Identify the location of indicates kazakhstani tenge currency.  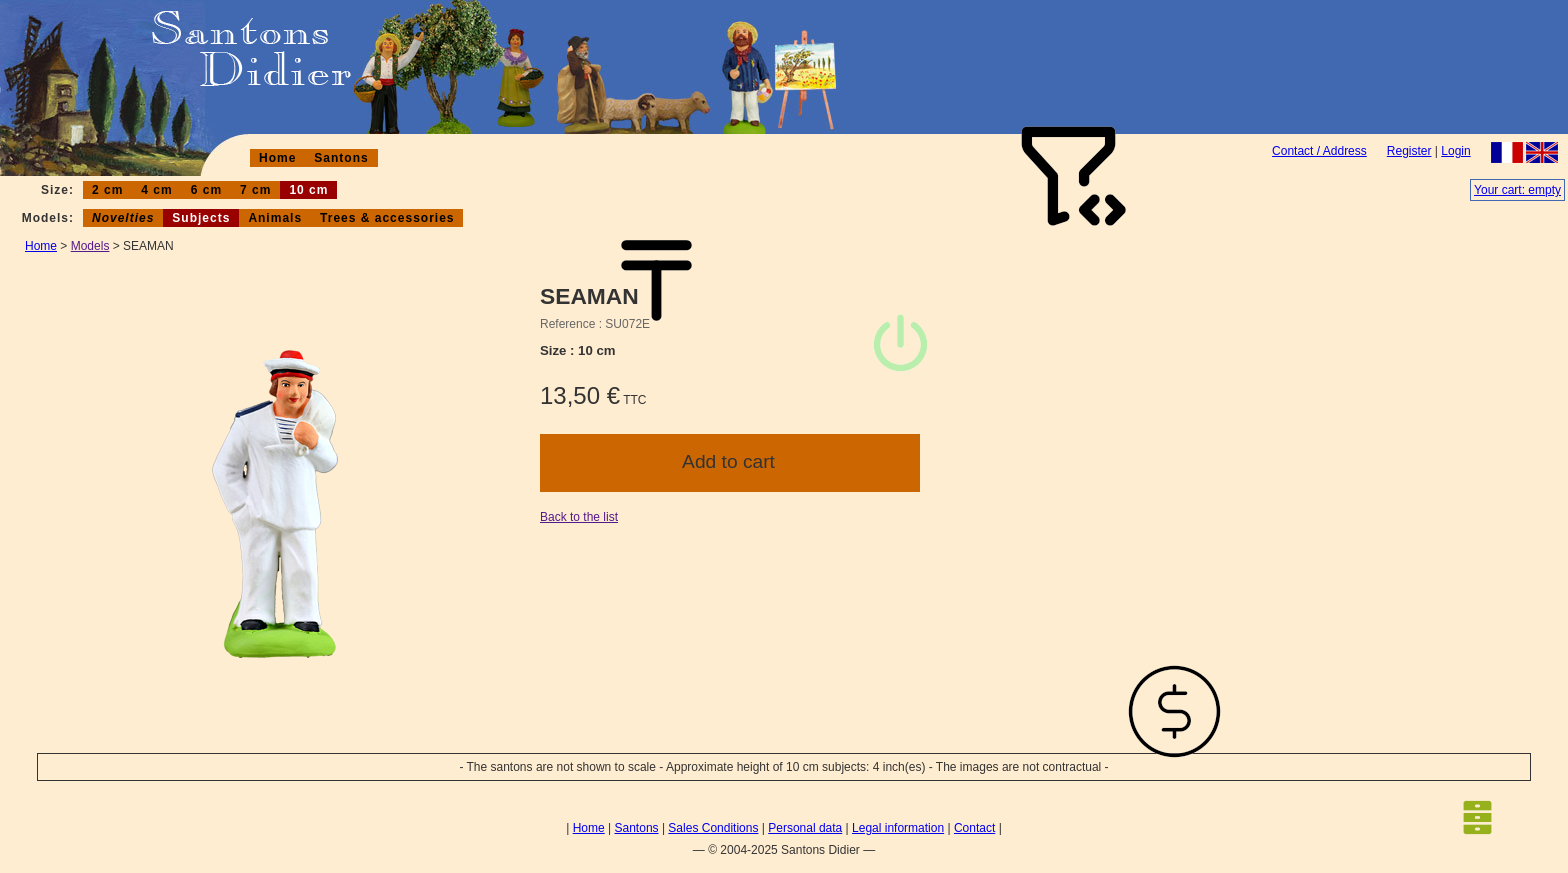
(656, 280).